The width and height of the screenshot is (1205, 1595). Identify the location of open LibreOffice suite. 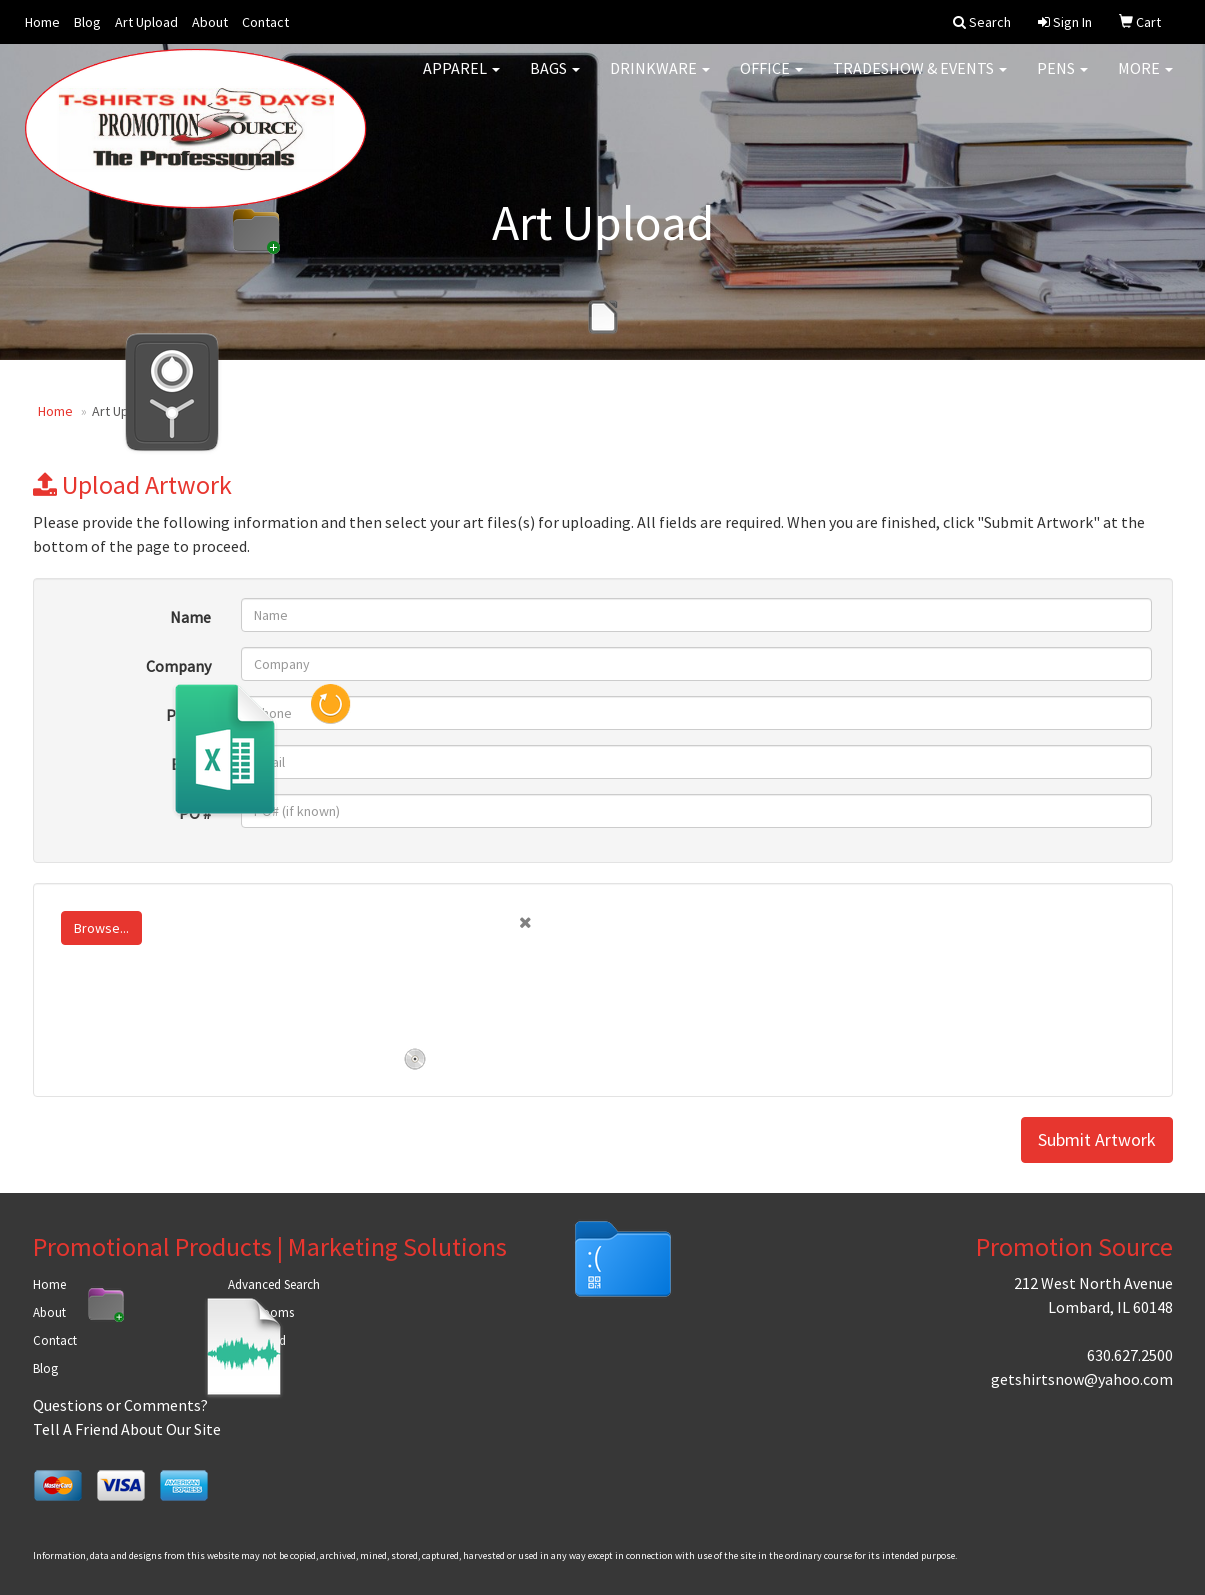
(603, 317).